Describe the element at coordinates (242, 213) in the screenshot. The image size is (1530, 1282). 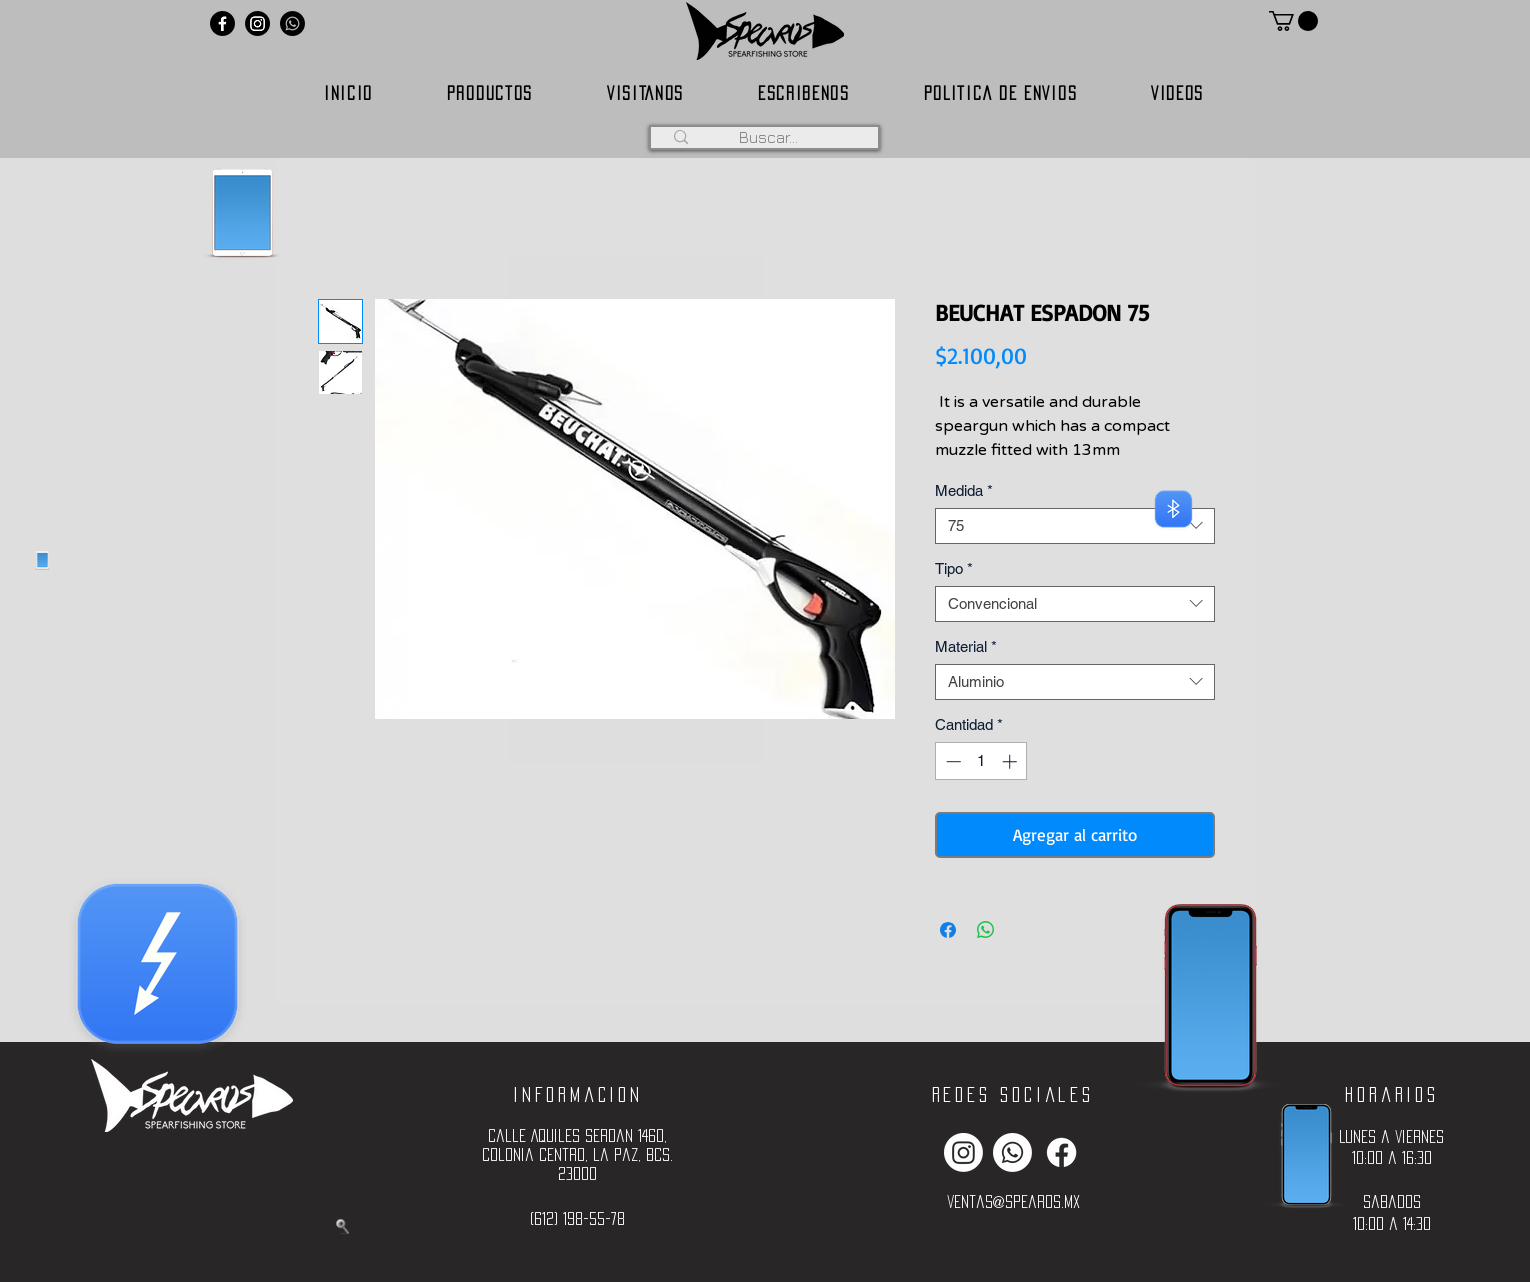
I see `iPad Pro device with cellular connectivity` at that location.